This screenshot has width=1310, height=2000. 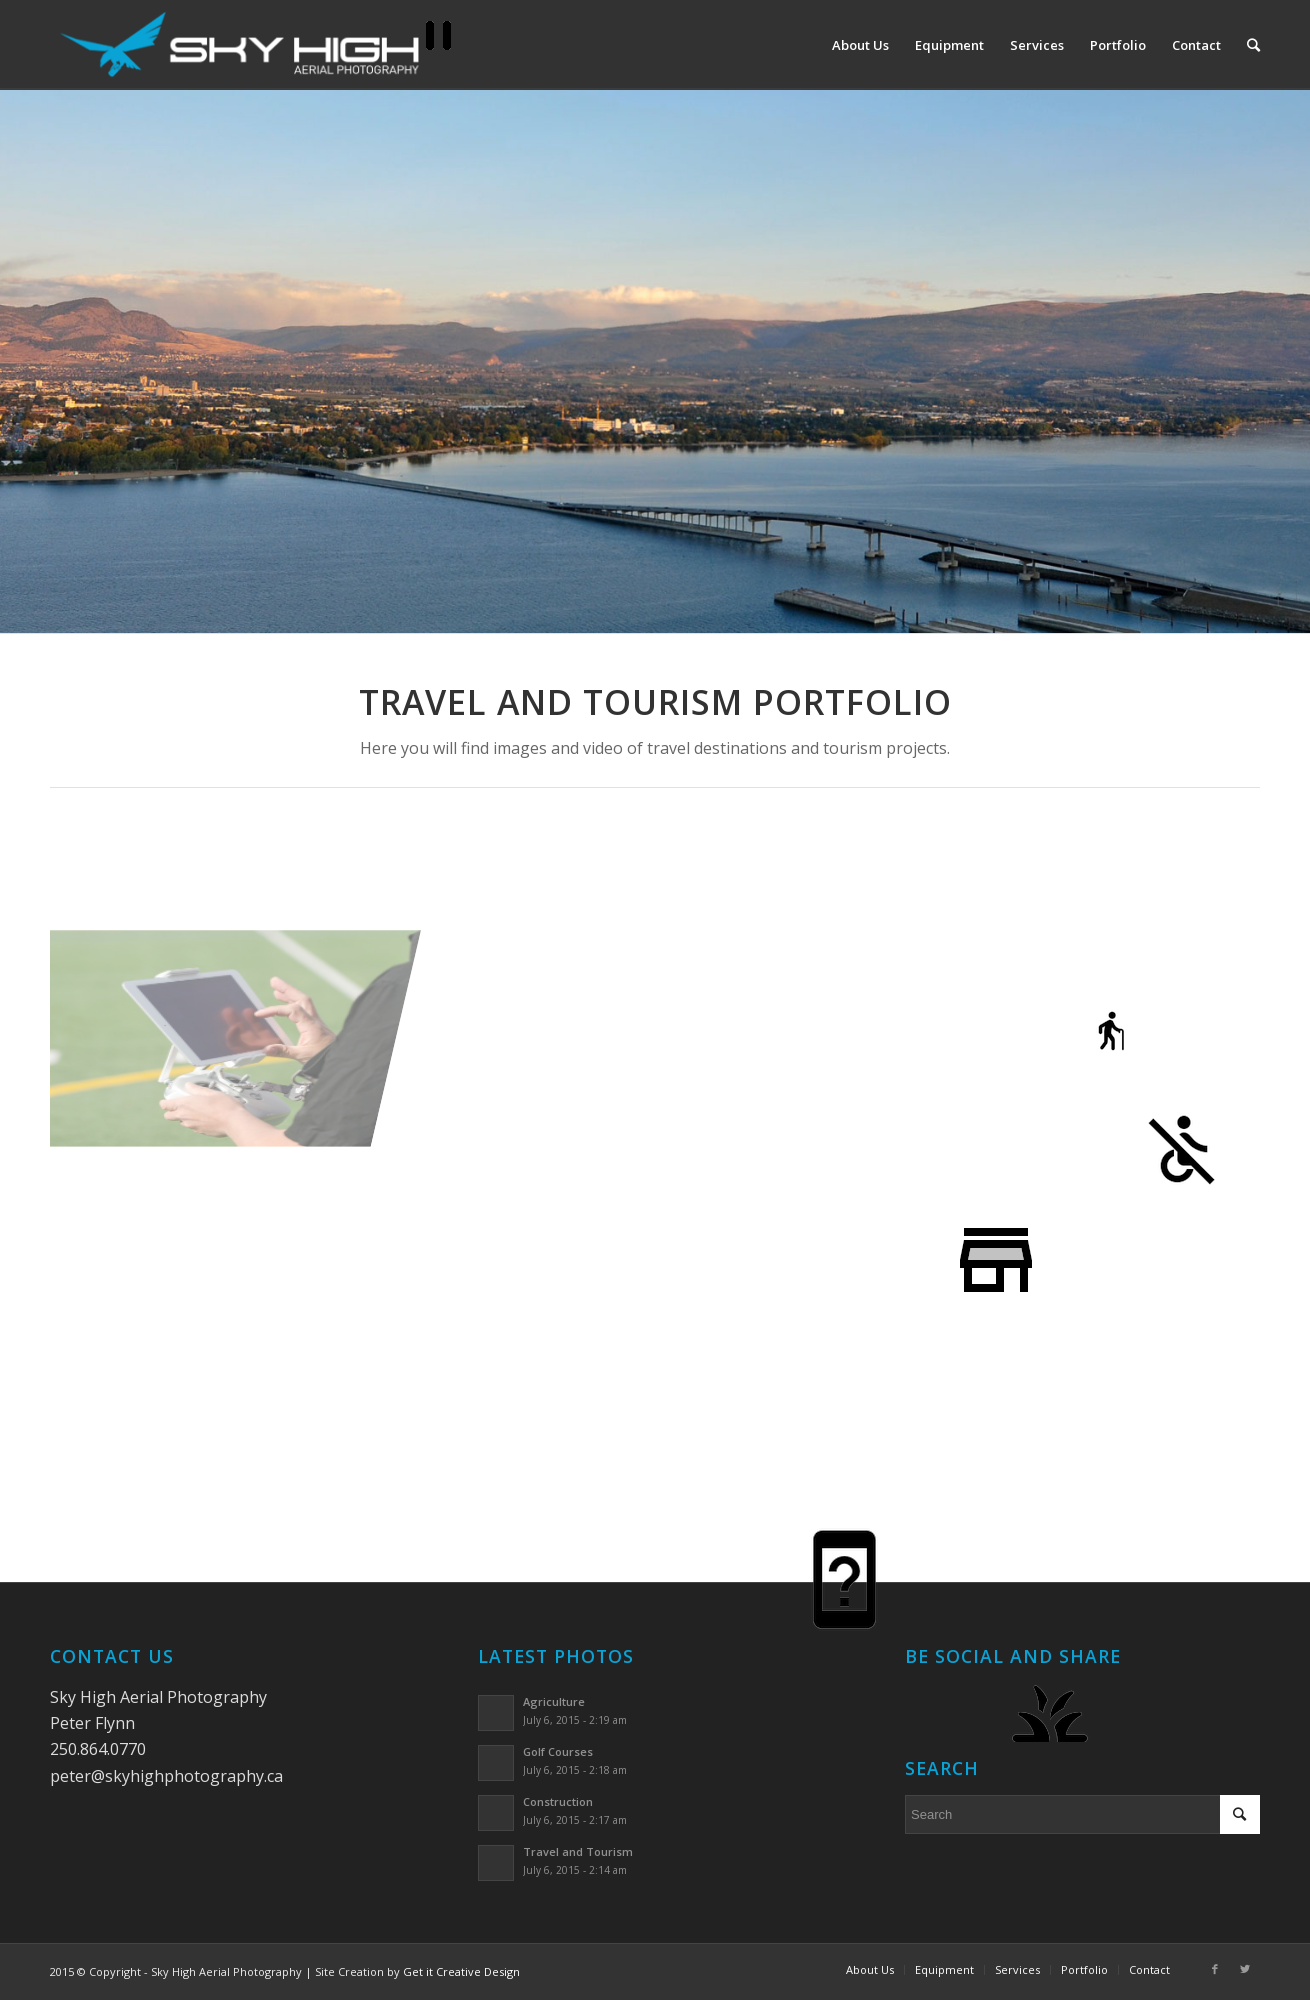 I want to click on indicates location or feature is not wheelchair accessible, so click(x=1184, y=1149).